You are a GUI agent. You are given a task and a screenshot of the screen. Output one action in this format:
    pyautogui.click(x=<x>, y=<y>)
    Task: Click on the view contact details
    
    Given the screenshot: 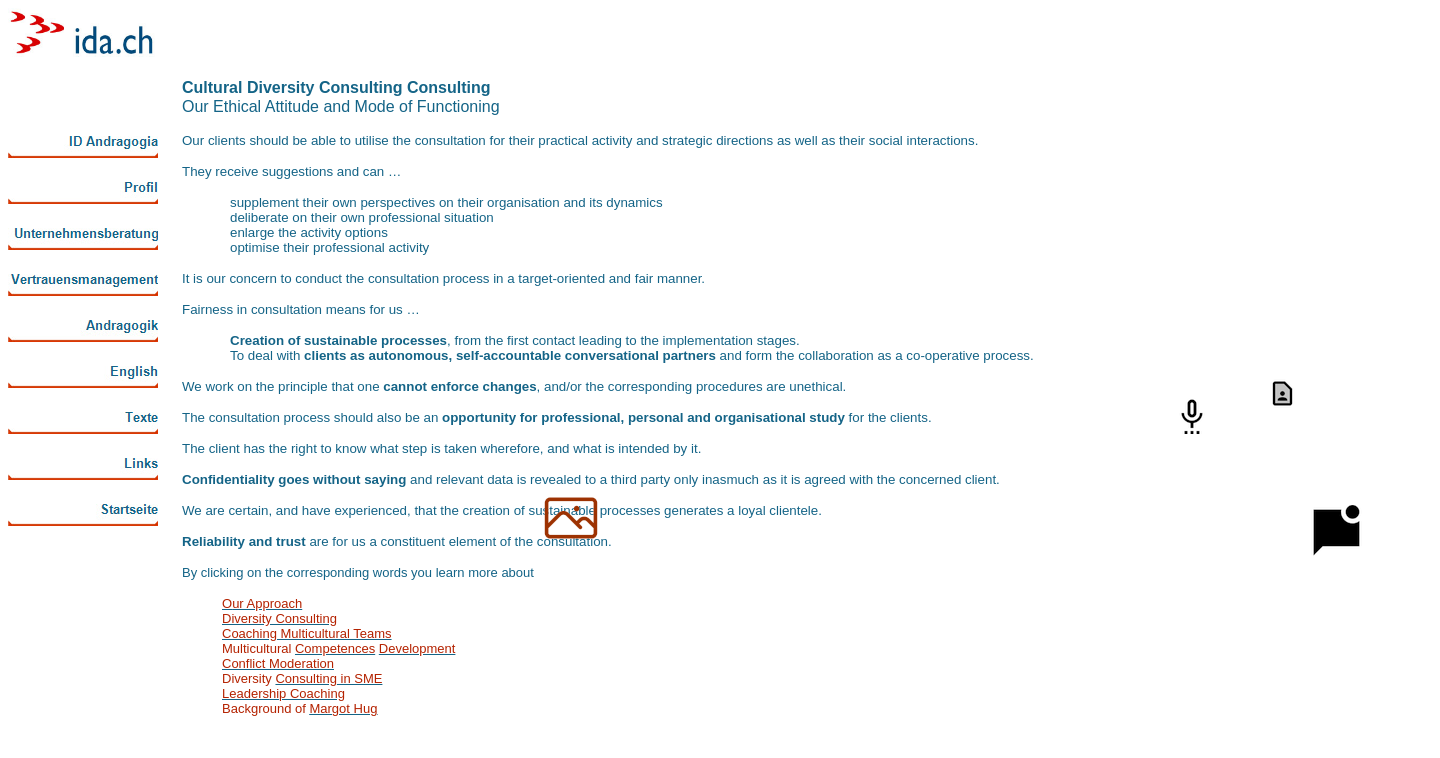 What is the action you would take?
    pyautogui.click(x=1282, y=393)
    